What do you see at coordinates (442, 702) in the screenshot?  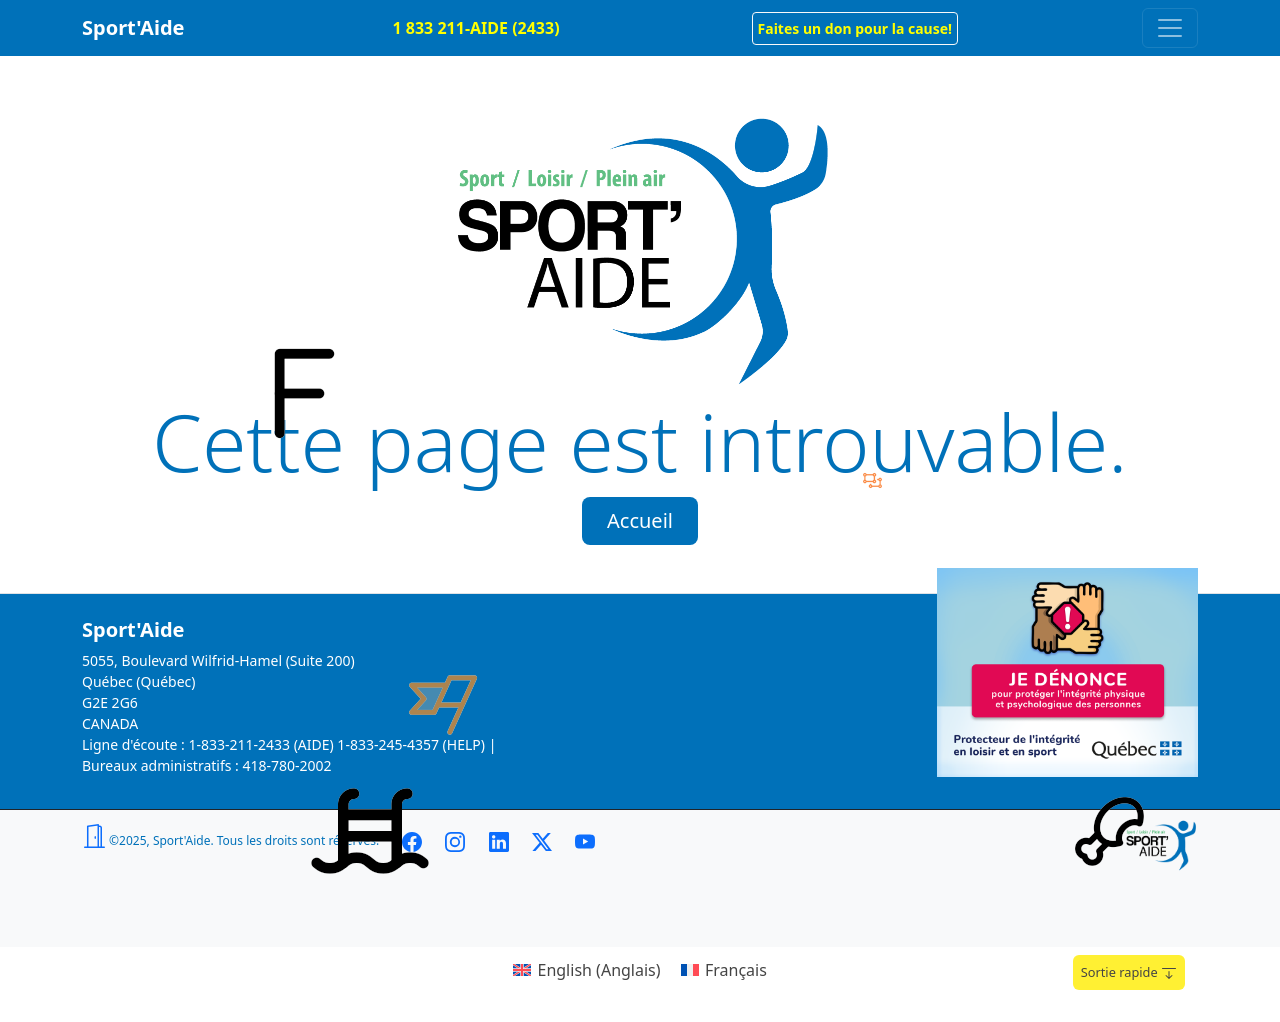 I see `flag or bookmark an item` at bounding box center [442, 702].